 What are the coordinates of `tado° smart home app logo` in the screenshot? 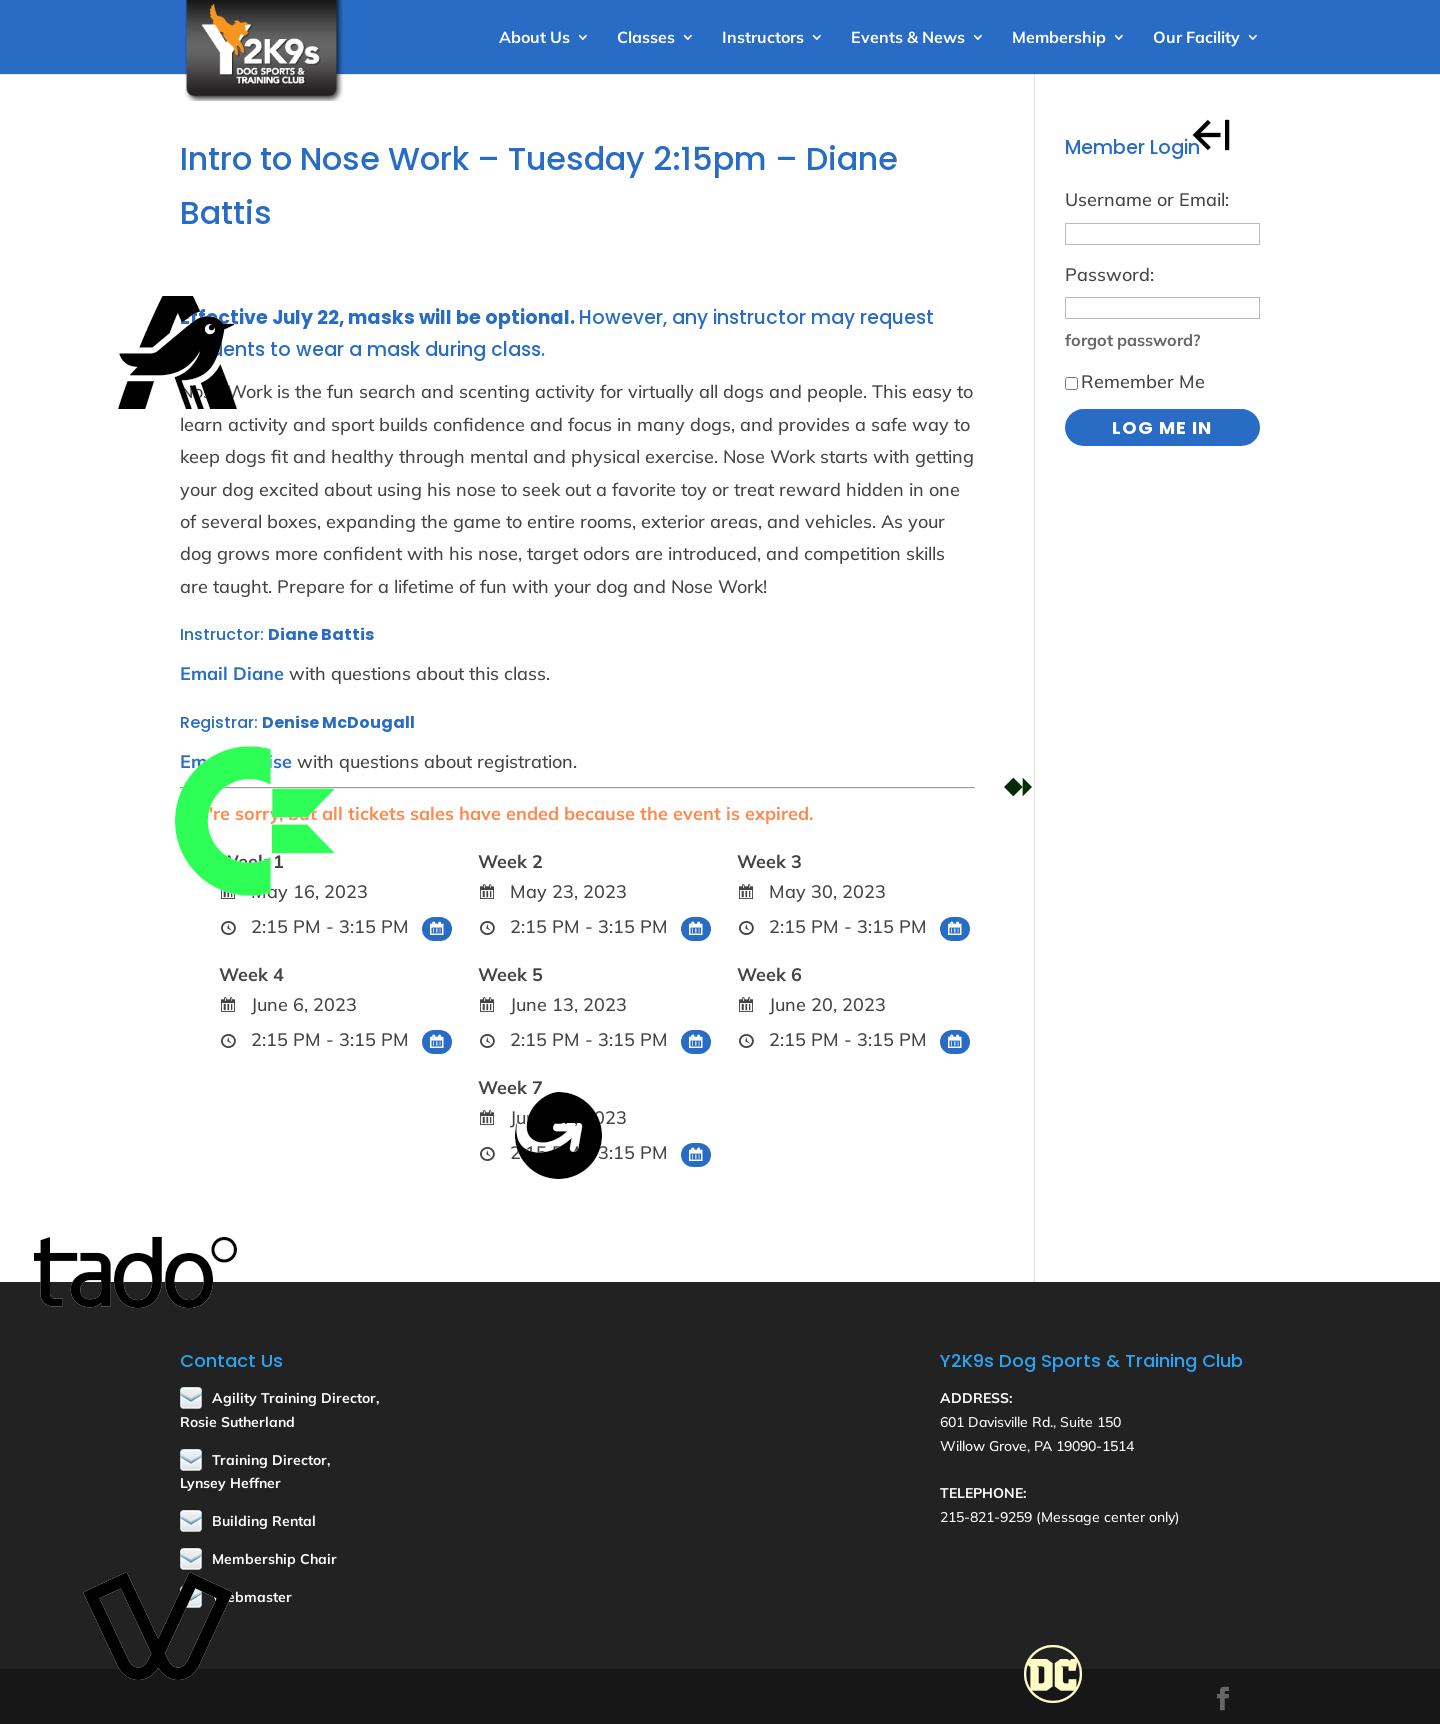 It's located at (135, 1272).